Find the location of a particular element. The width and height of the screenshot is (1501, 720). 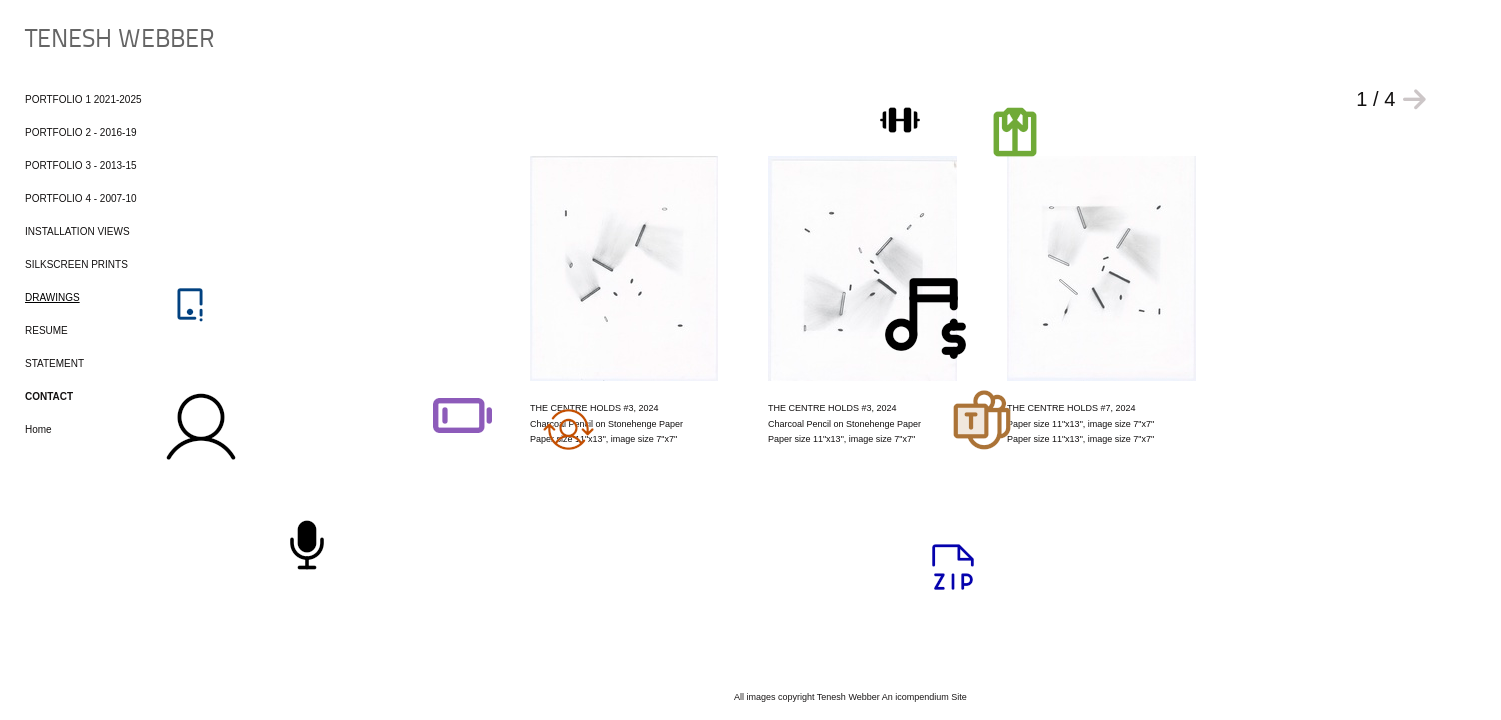

view your profile is located at coordinates (201, 428).